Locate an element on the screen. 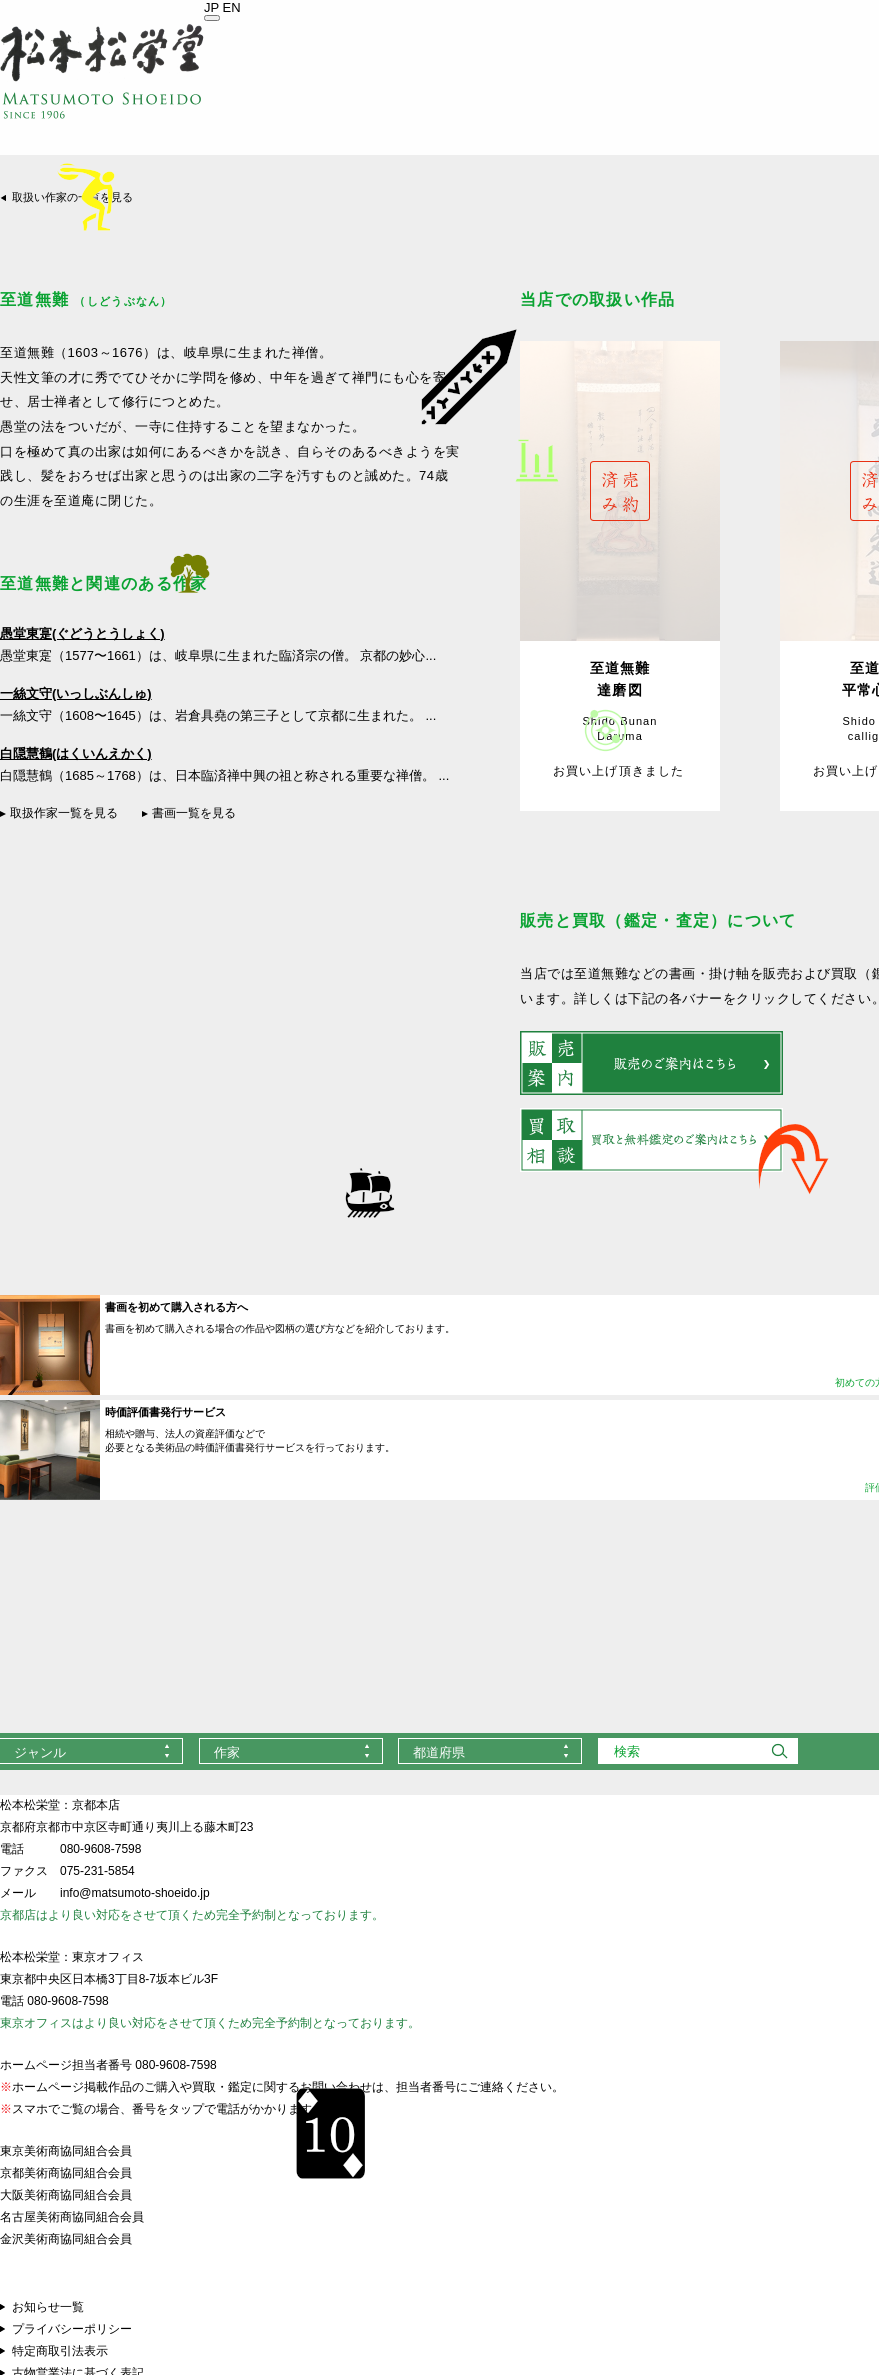 The width and height of the screenshot is (879, 2375). access historical or classical content is located at coordinates (537, 460).